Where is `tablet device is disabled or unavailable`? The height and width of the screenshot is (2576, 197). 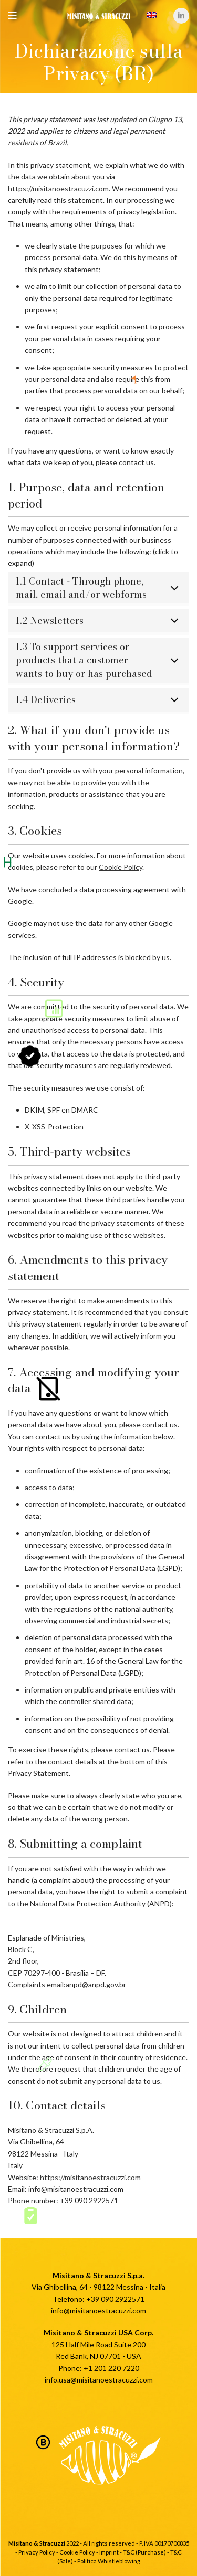
tablet device is disabled or unavailable is located at coordinates (48, 1389).